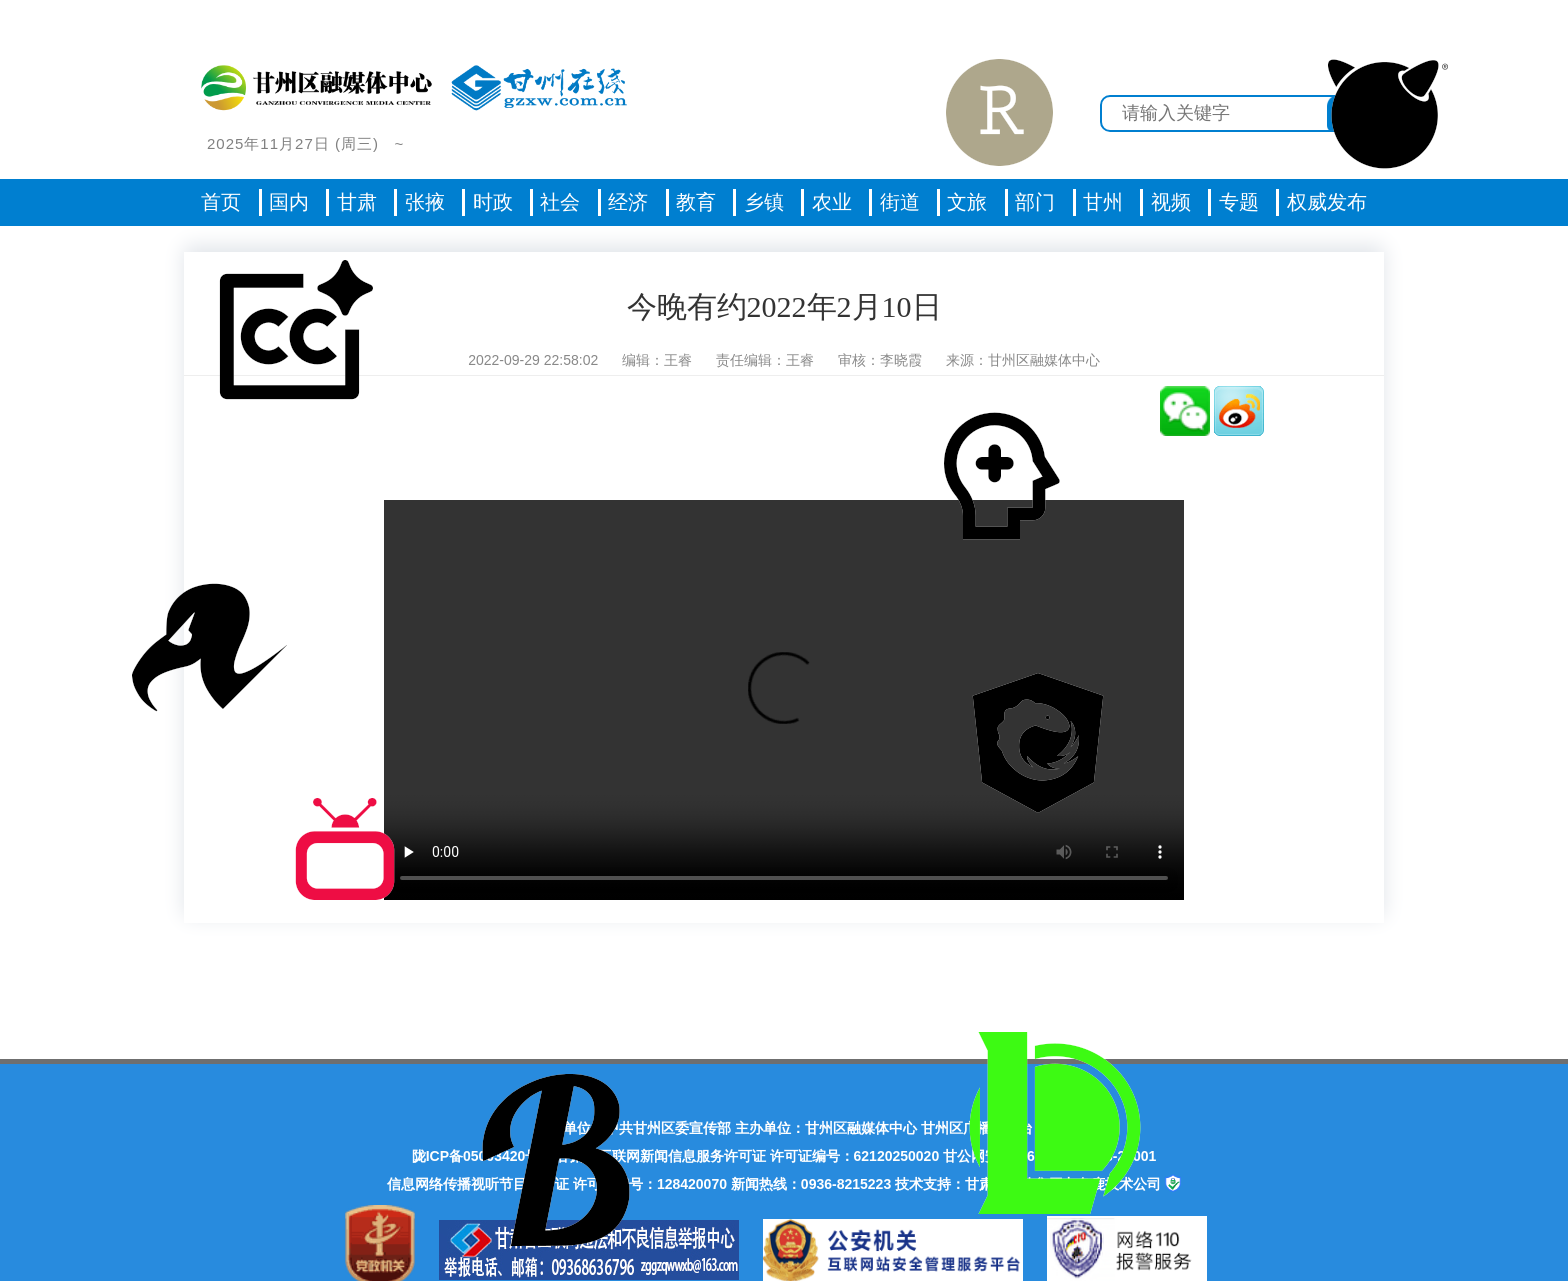 The image size is (1568, 1281). I want to click on buefy framework logo, so click(556, 1160).